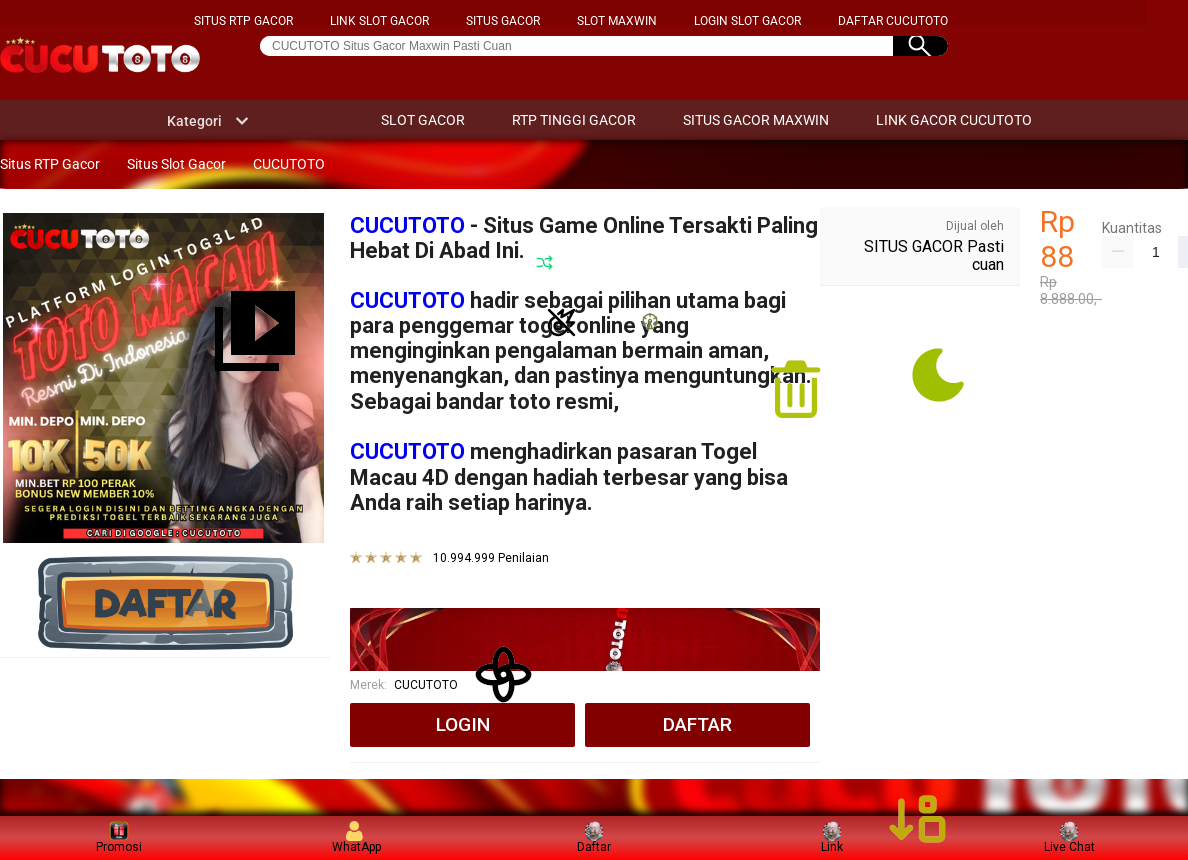 This screenshot has height=860, width=1188. Describe the element at coordinates (796, 390) in the screenshot. I see `delete selected item` at that location.